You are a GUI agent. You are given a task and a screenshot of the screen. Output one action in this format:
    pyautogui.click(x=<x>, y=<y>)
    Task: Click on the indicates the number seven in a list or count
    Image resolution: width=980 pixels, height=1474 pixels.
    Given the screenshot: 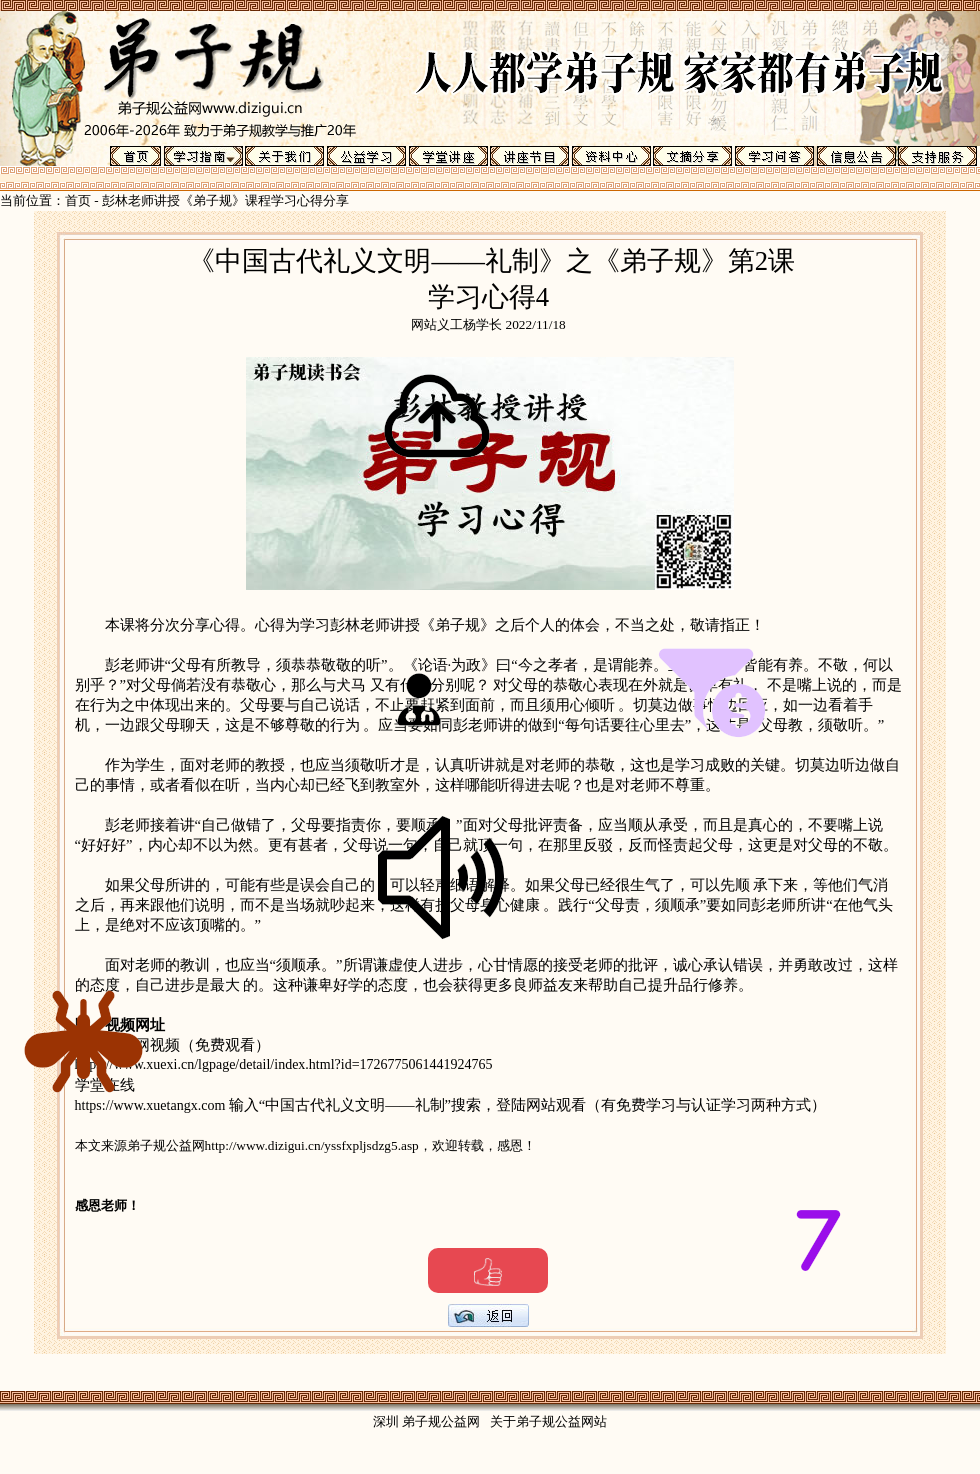 What is the action you would take?
    pyautogui.click(x=818, y=1240)
    